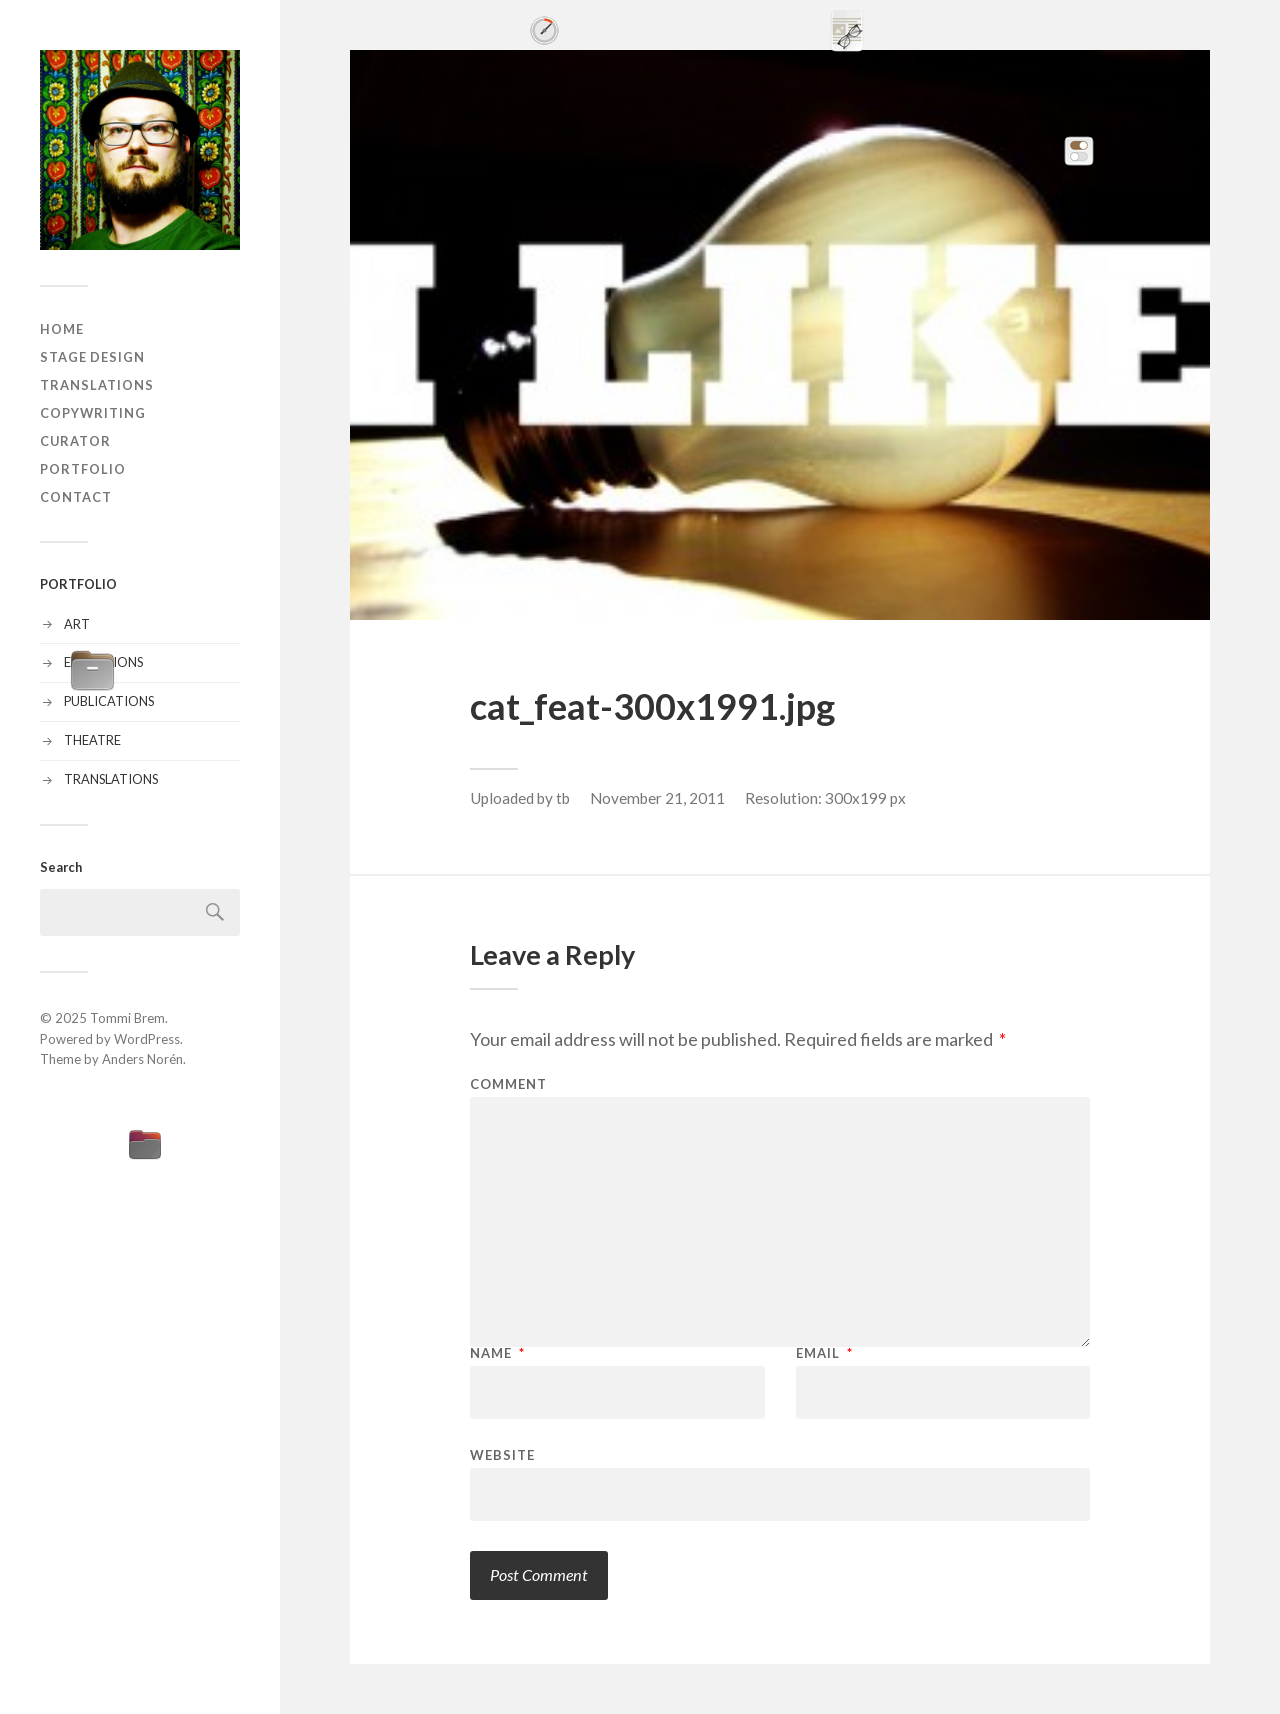  What do you see at coordinates (145, 1144) in the screenshot?
I see `indicates an open or expanded folder` at bounding box center [145, 1144].